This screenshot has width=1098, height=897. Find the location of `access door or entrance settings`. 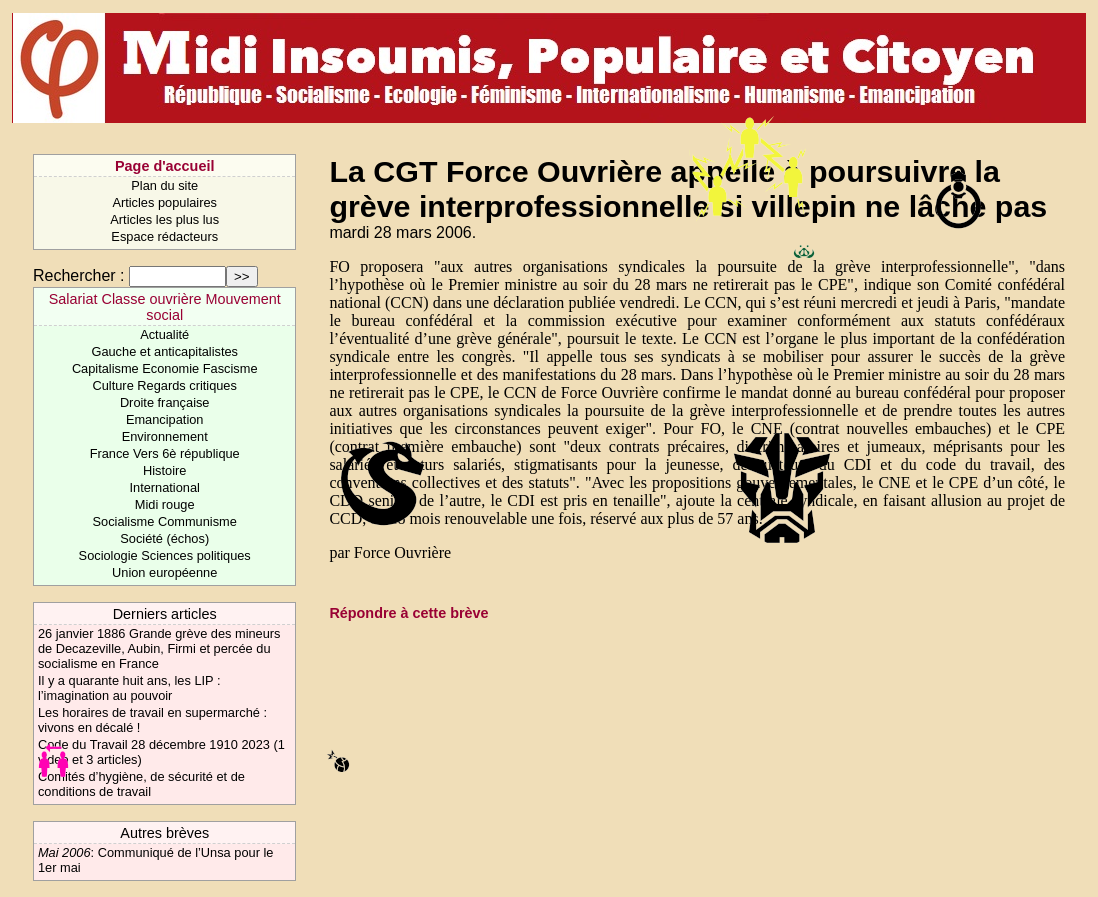

access door or entrance settings is located at coordinates (958, 199).